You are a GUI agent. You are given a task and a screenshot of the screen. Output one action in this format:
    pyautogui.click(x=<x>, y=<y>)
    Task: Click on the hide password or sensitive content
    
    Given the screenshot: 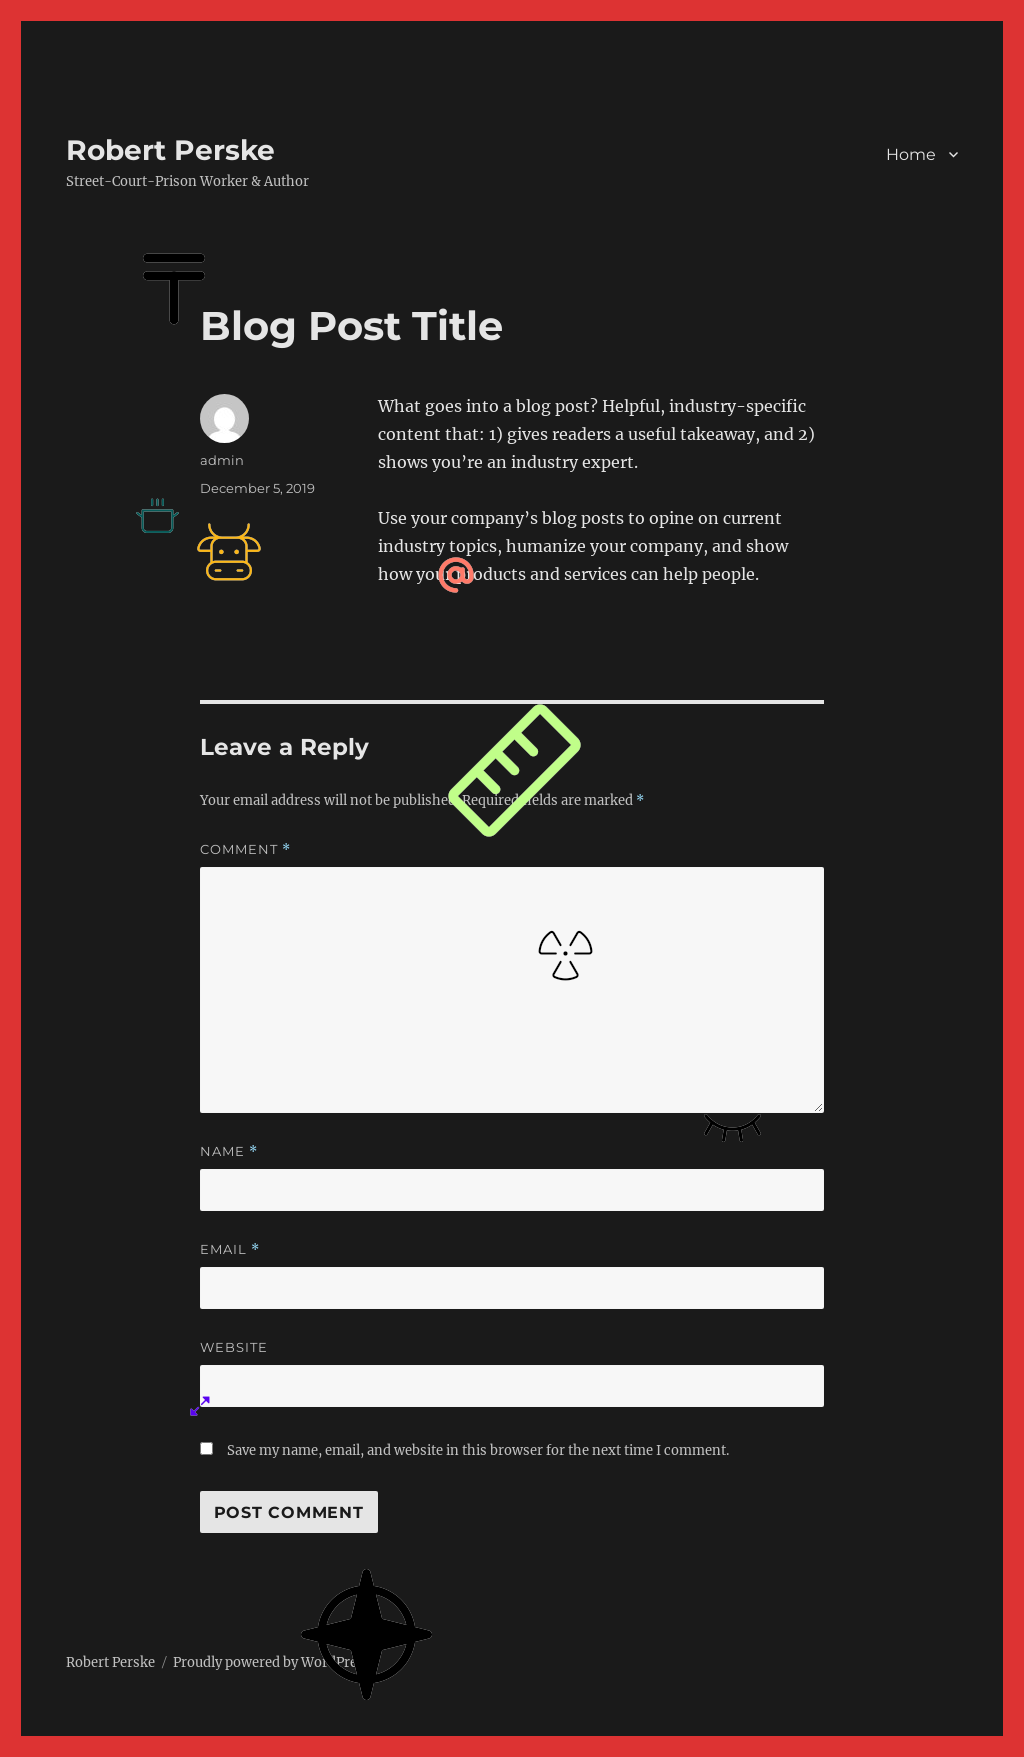 What is the action you would take?
    pyautogui.click(x=732, y=1122)
    